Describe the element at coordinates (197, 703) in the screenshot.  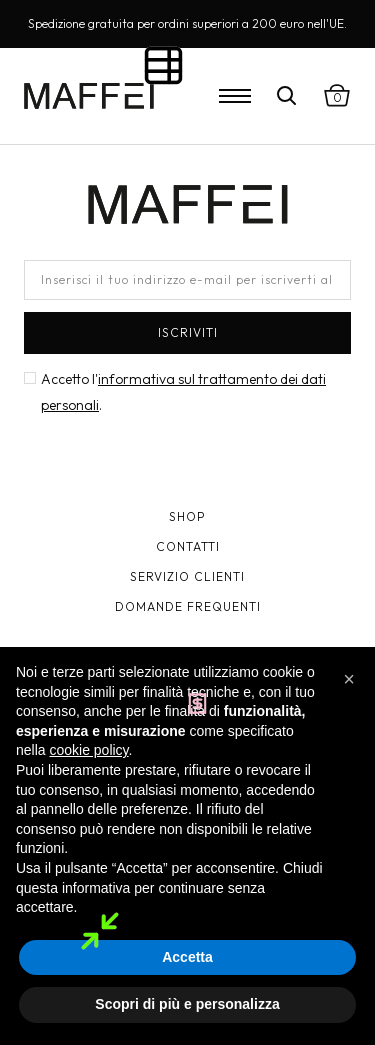
I see `view purchase receipt or transaction history` at that location.